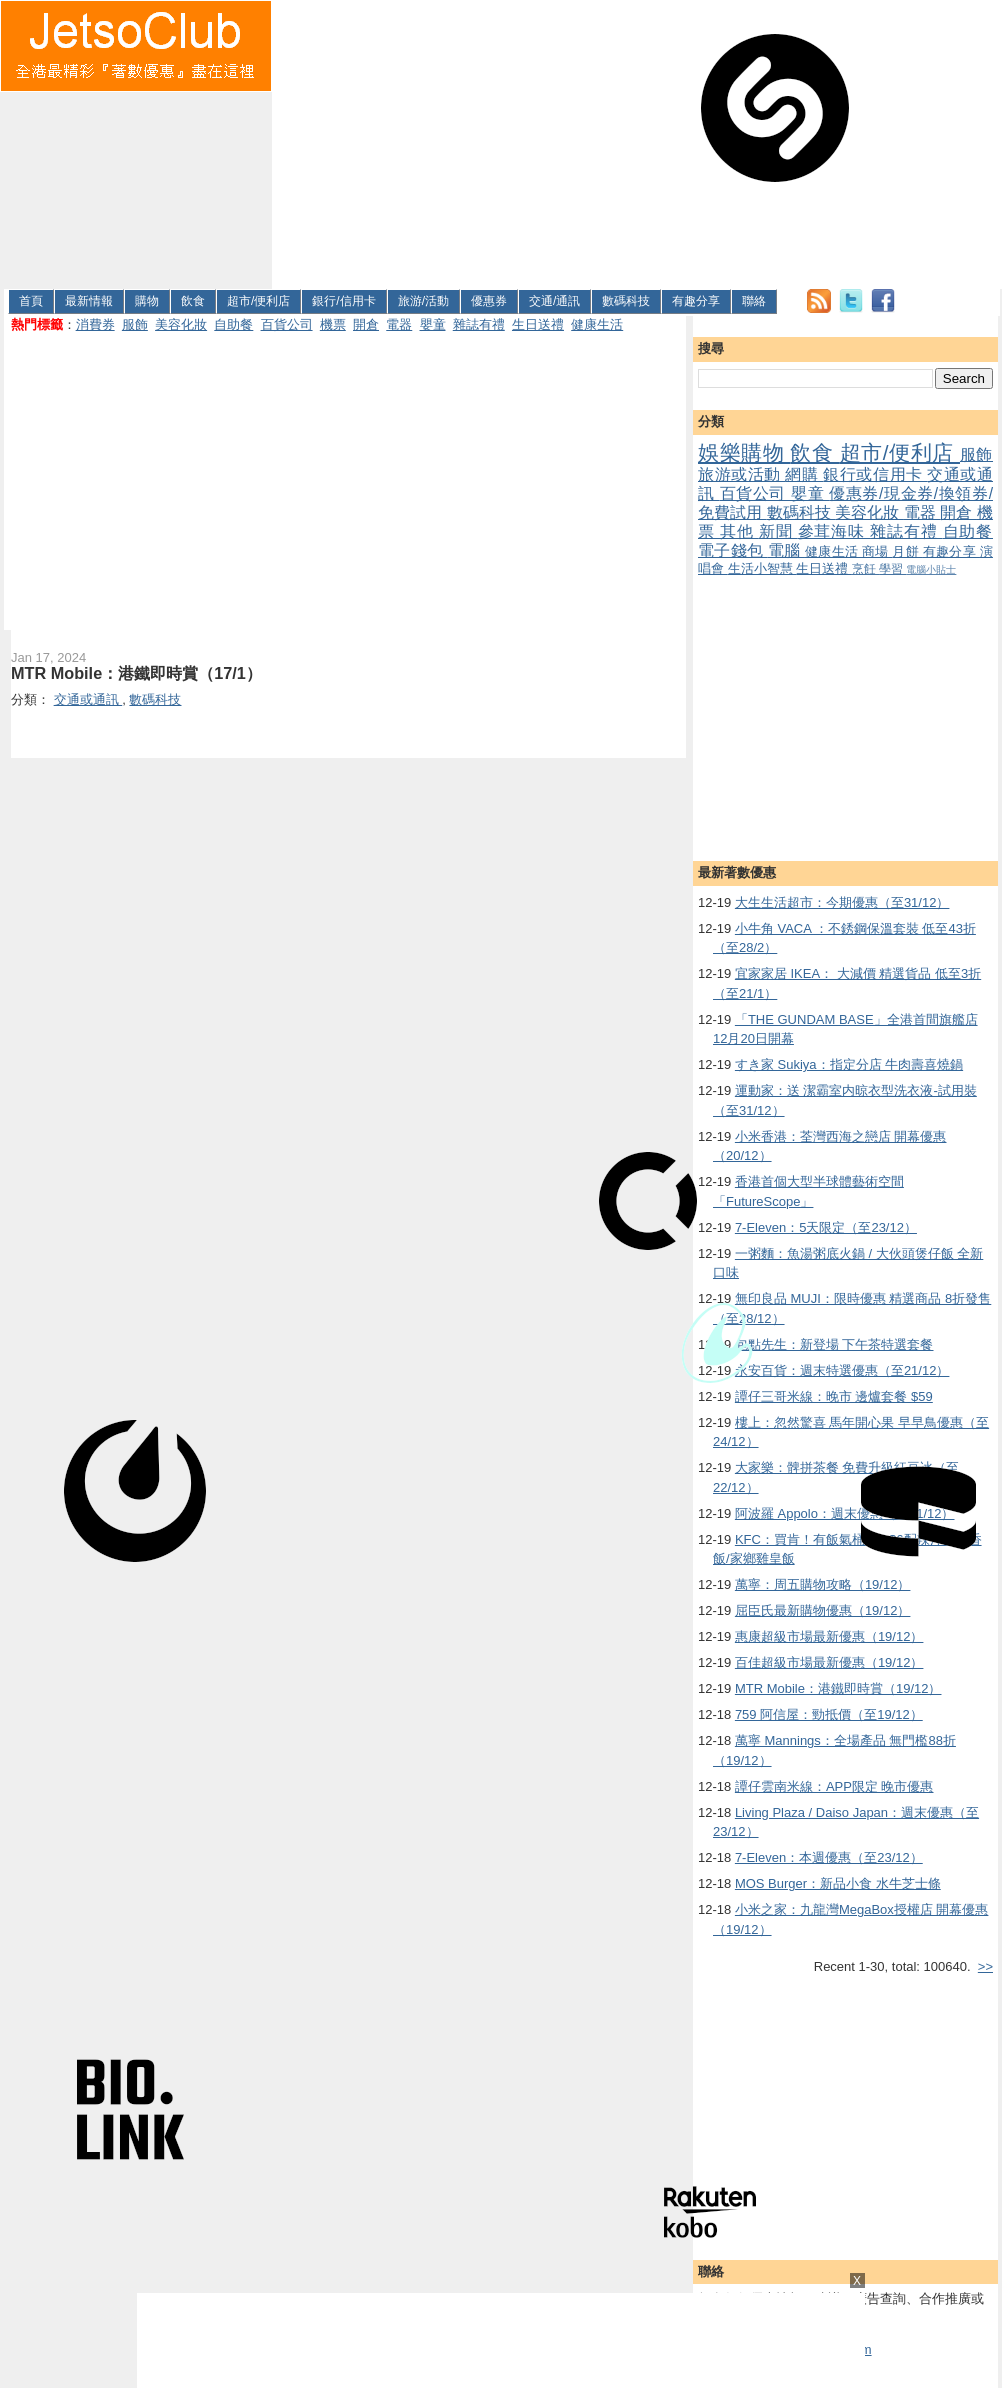 This screenshot has width=1002, height=2388. I want to click on open the Rakuten Kobo e-reader app, so click(710, 2212).